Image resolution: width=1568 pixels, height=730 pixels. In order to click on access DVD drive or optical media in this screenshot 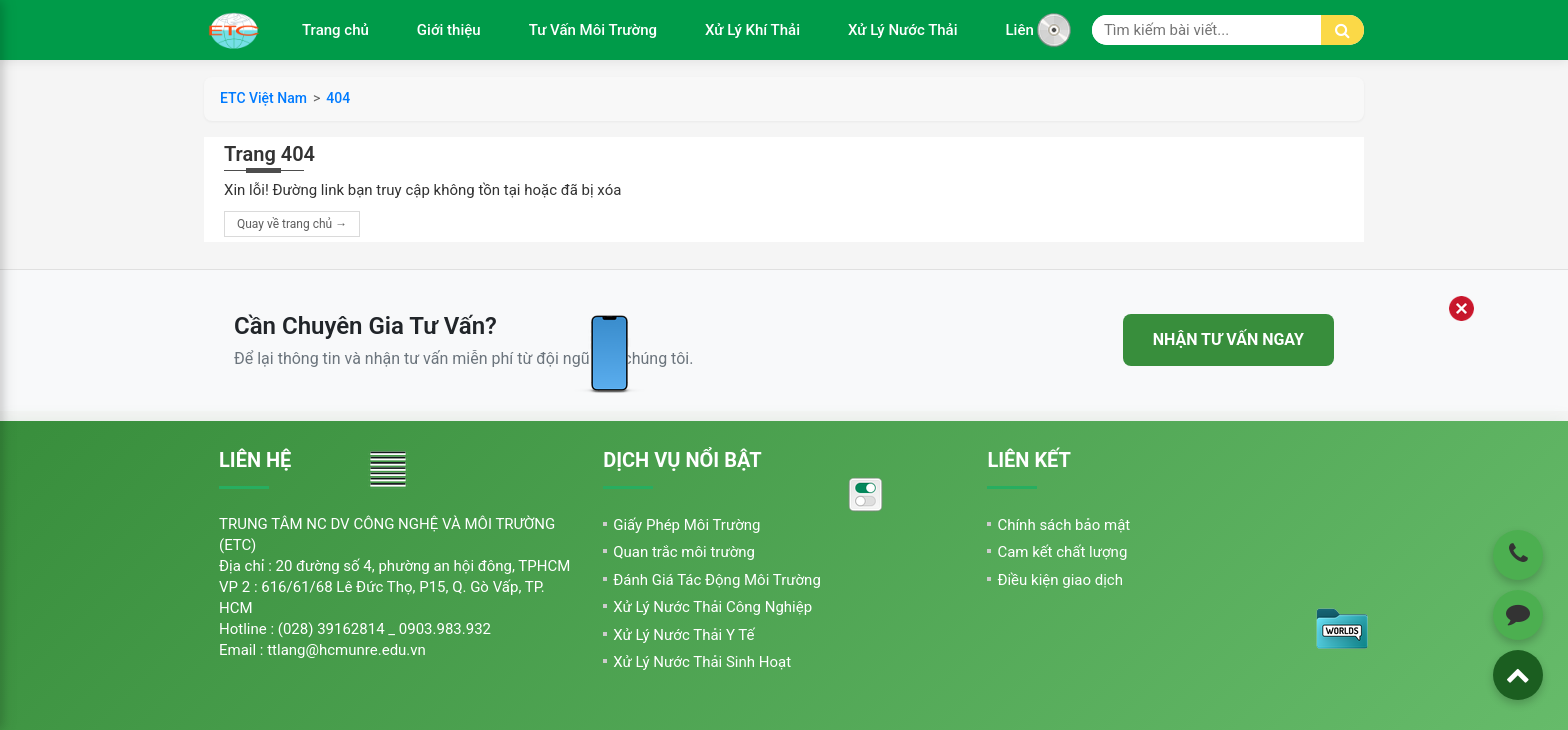, I will do `click(1054, 30)`.